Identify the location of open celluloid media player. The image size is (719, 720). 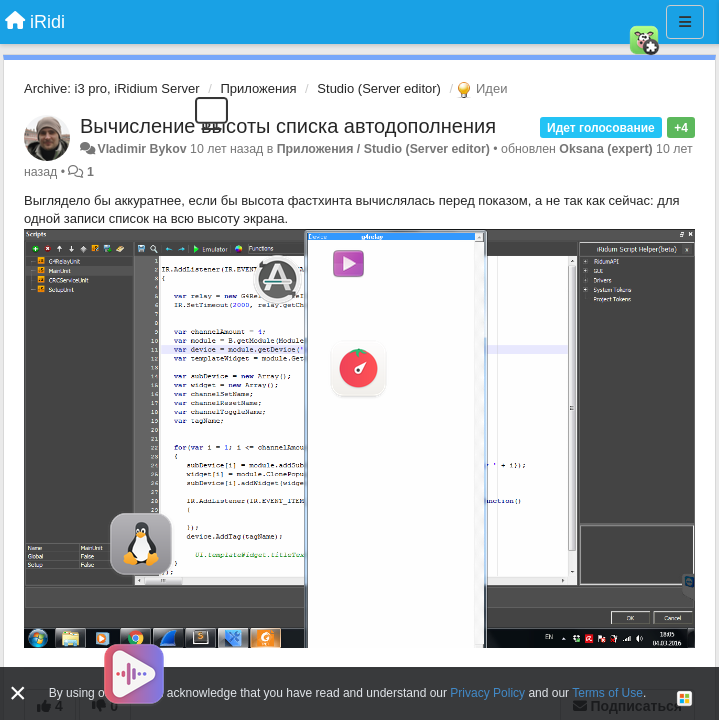
(348, 263).